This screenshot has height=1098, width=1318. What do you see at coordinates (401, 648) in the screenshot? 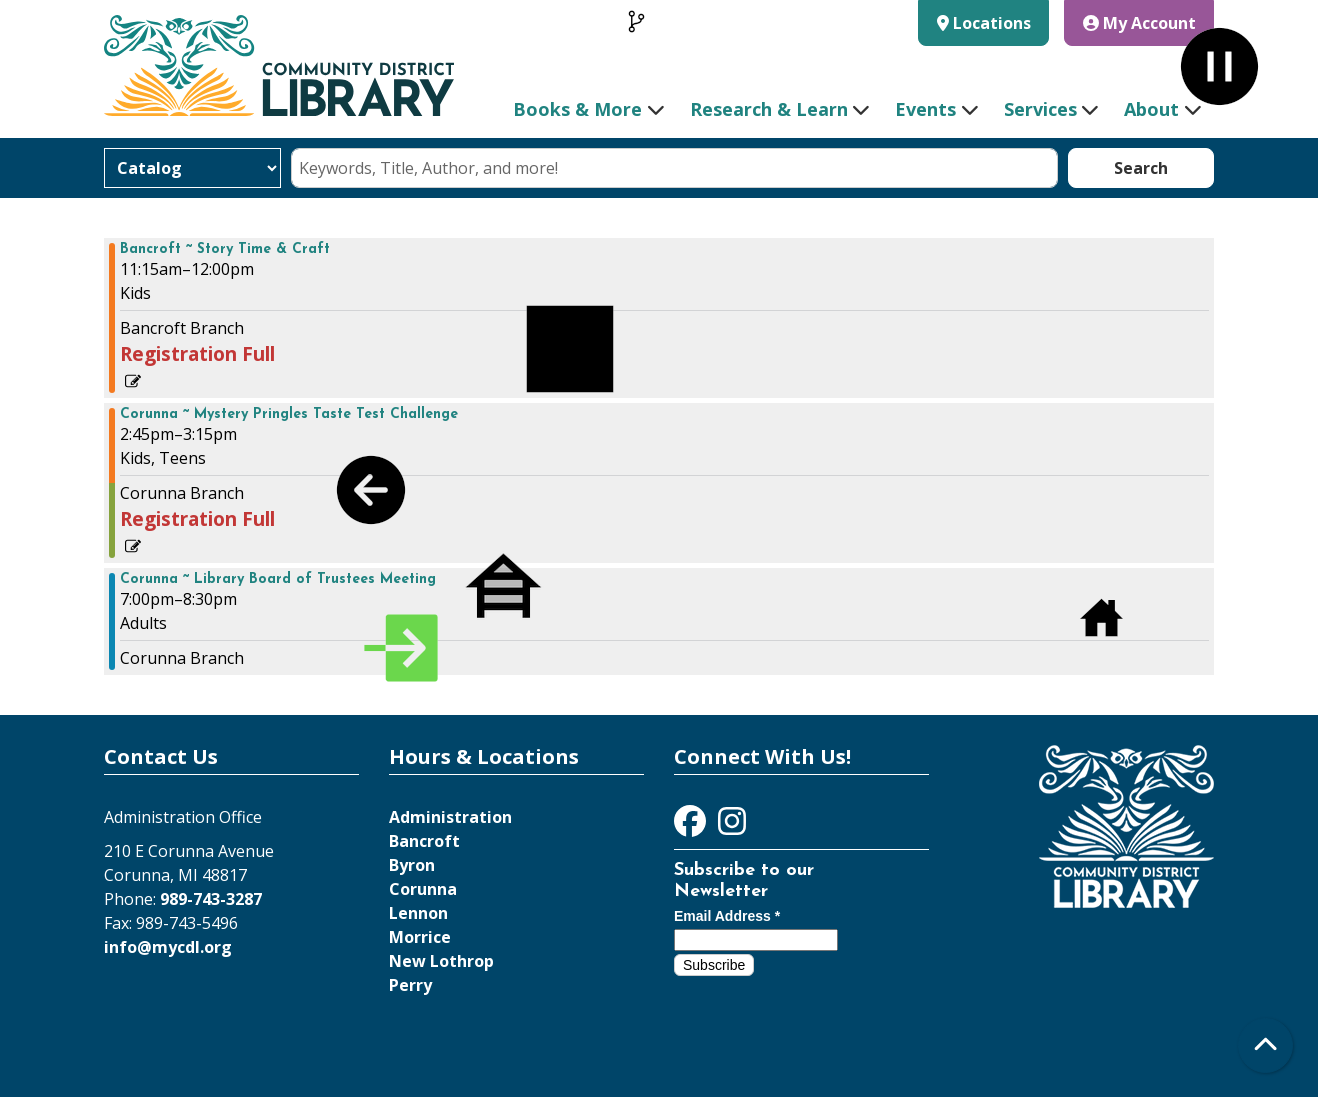
I see `log in to your account` at bounding box center [401, 648].